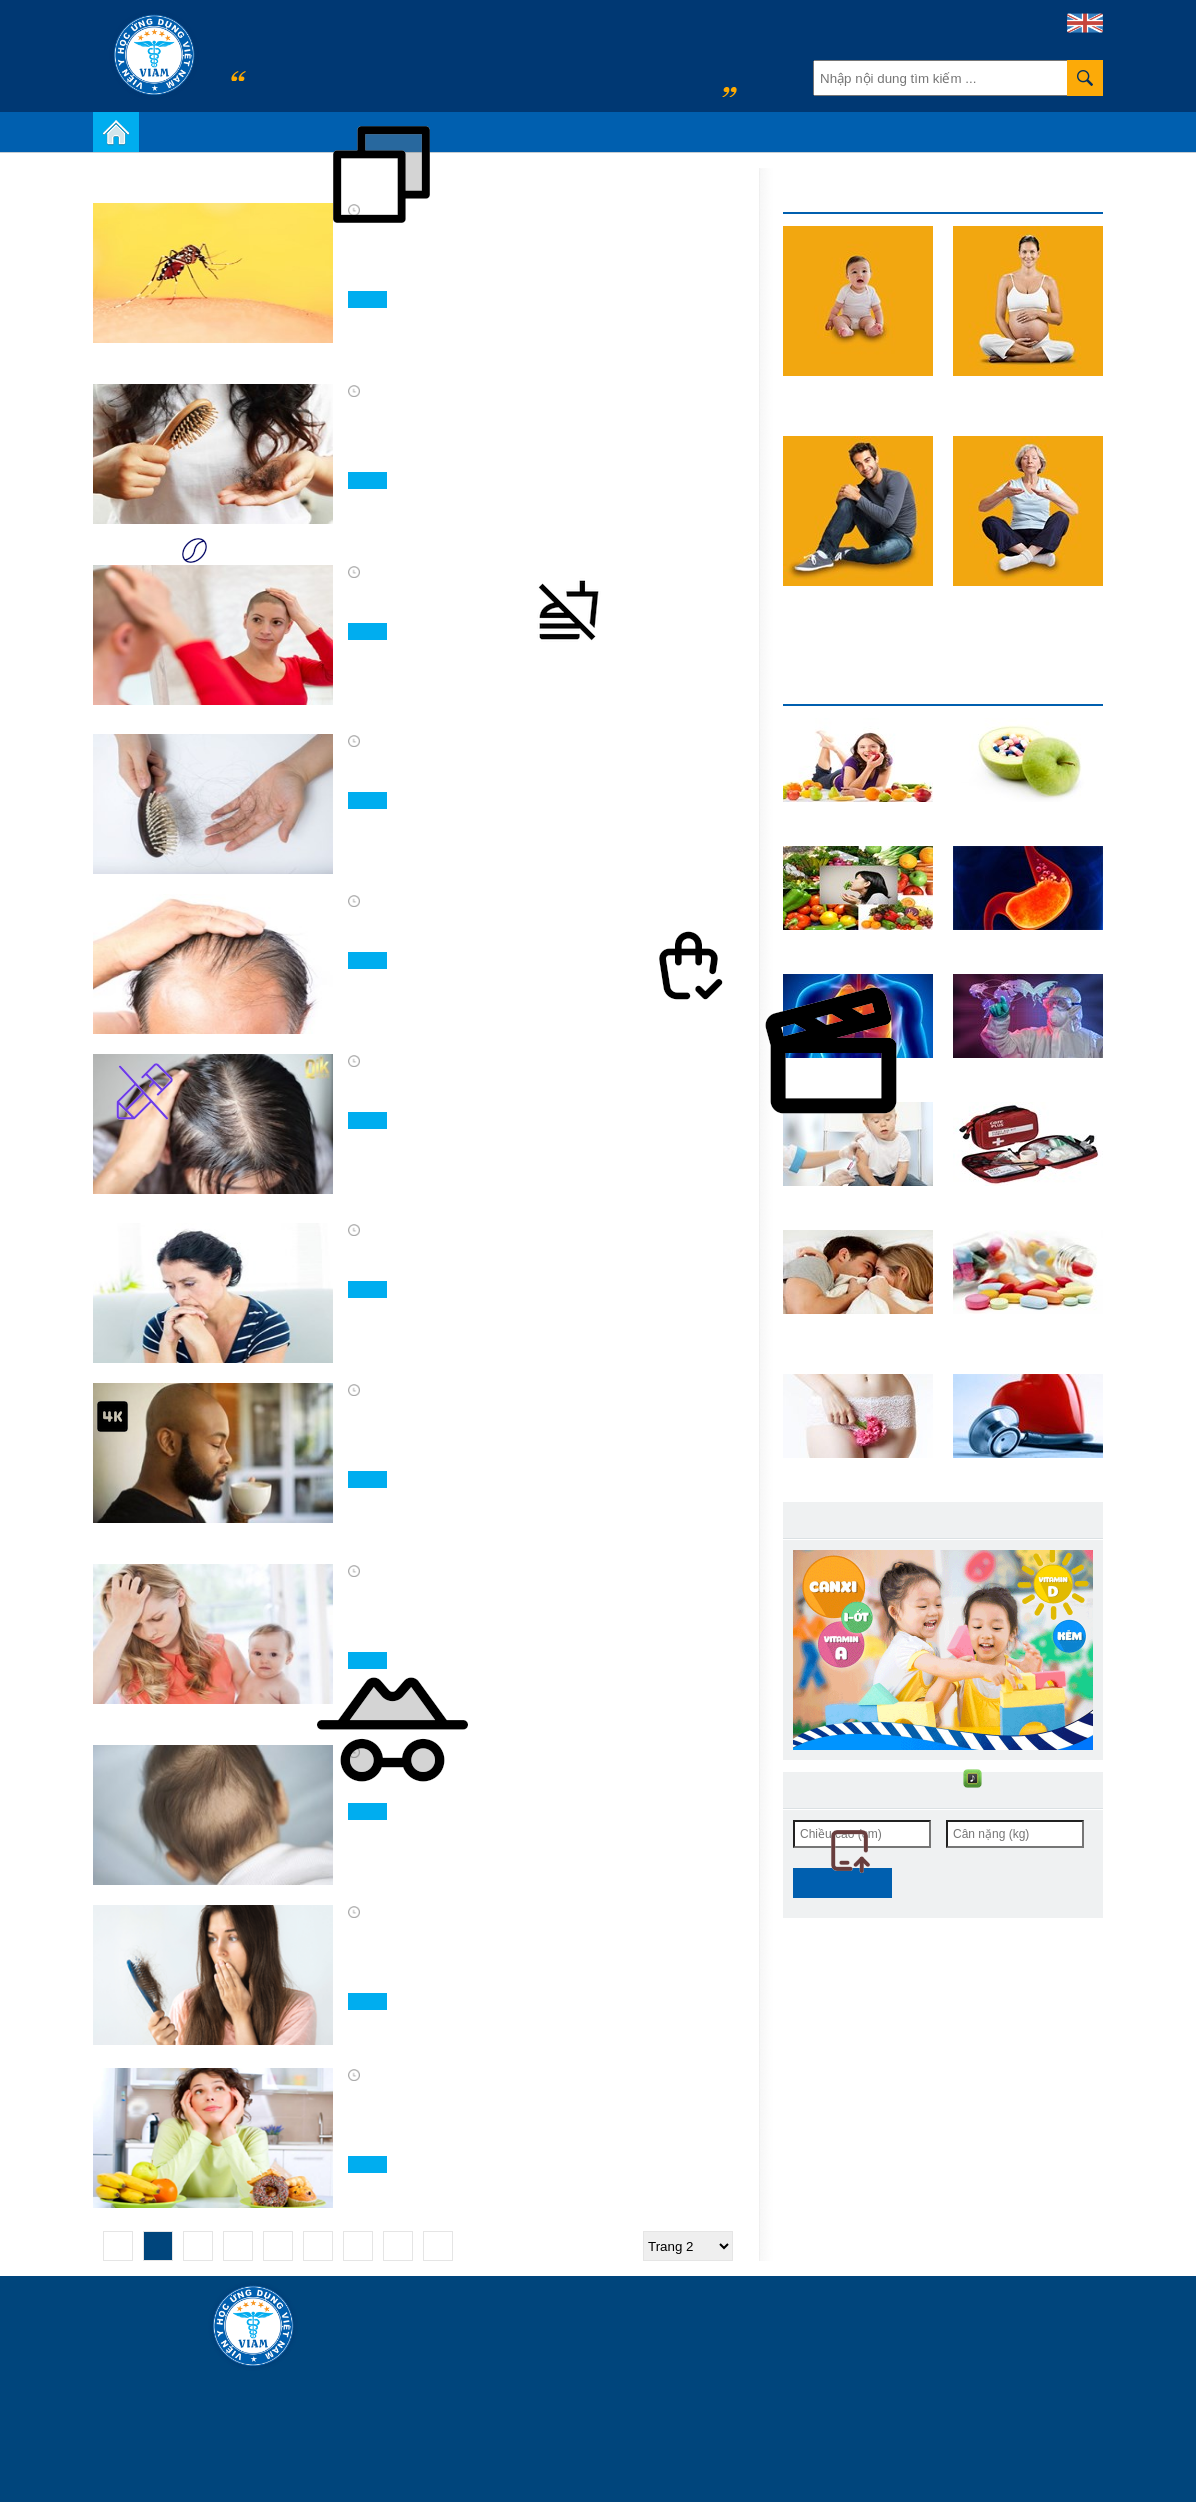 This screenshot has height=2502, width=1196. Describe the element at coordinates (381, 174) in the screenshot. I see `copy to clipboard` at that location.